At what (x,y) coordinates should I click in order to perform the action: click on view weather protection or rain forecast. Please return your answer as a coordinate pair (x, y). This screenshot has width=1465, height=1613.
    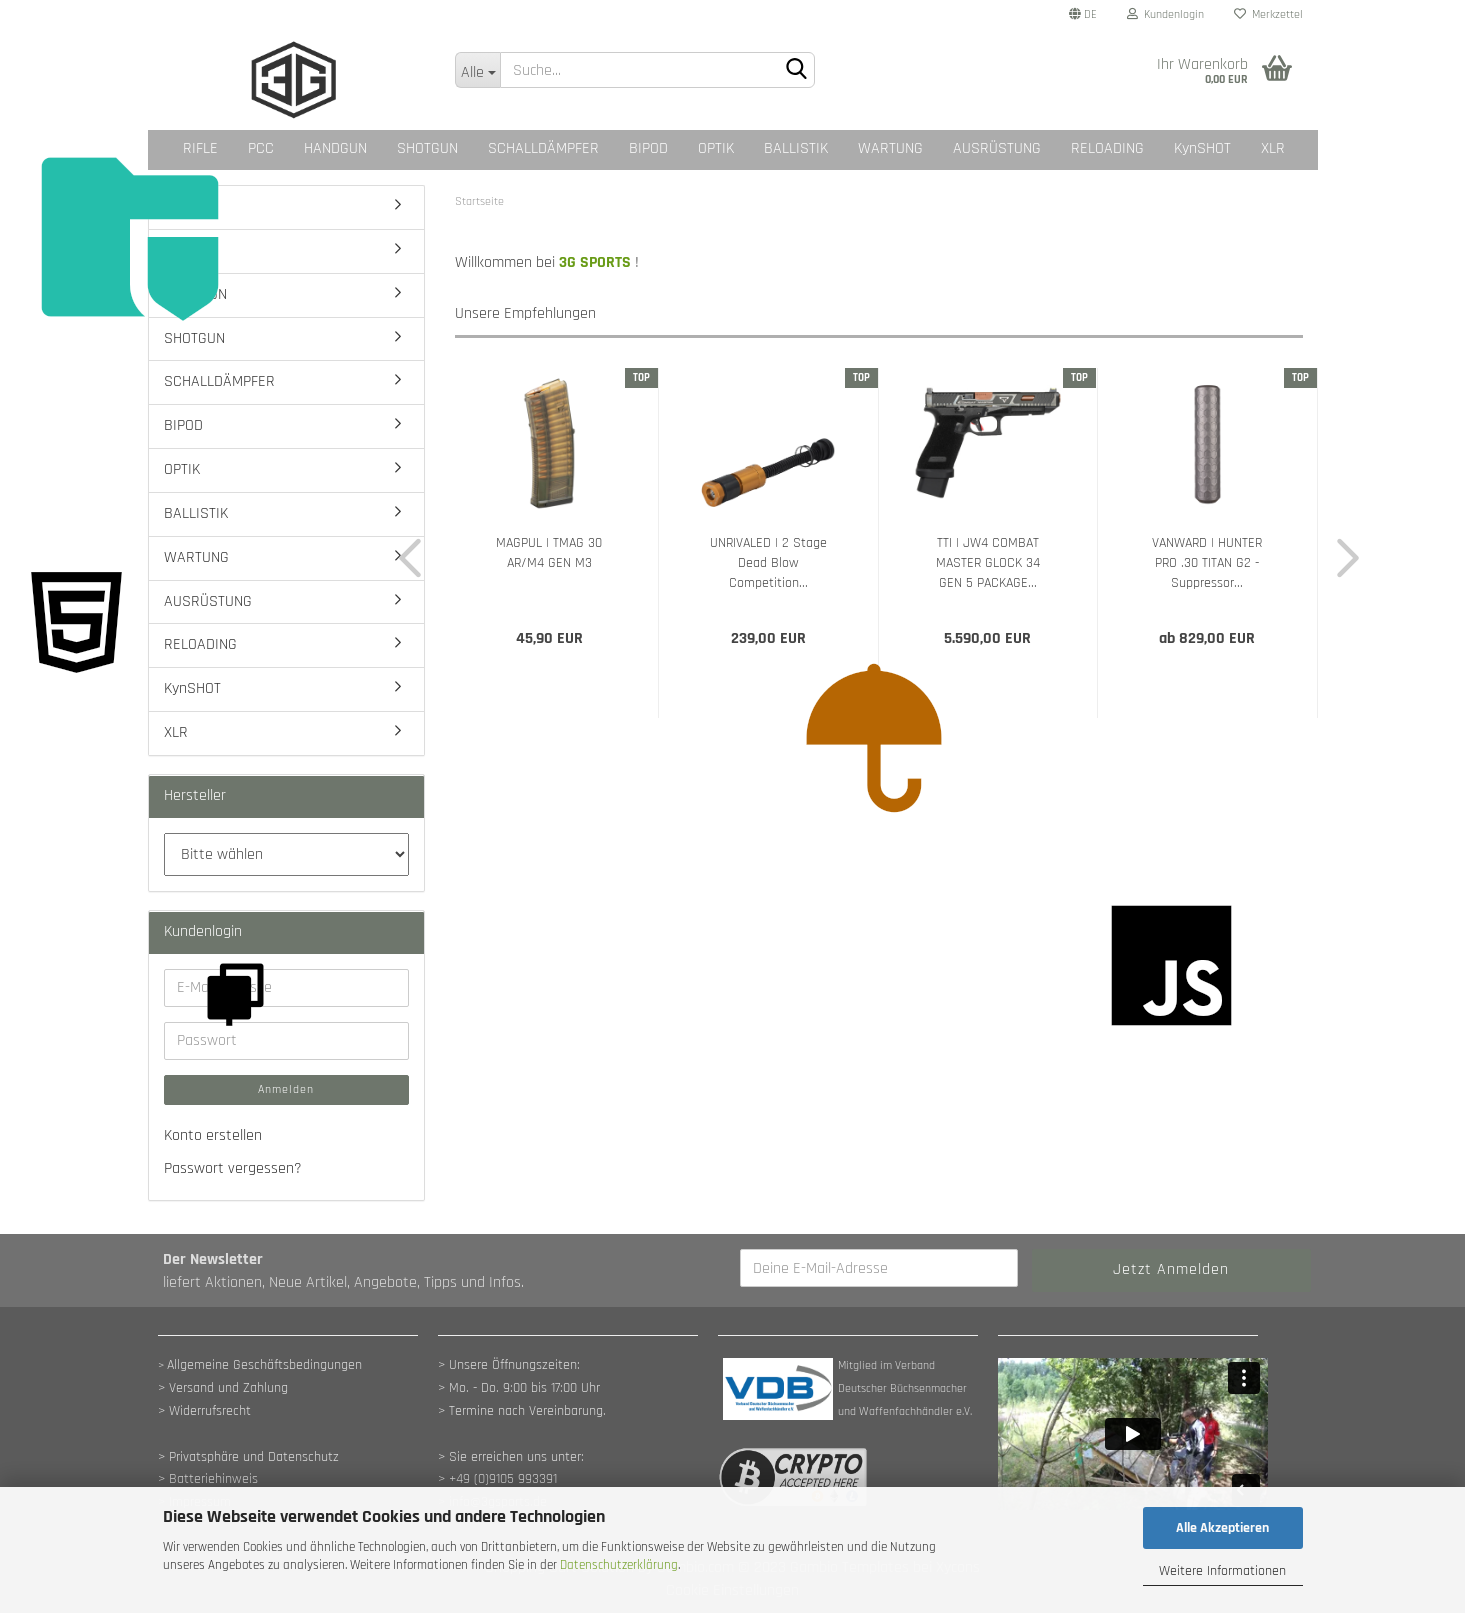
    Looking at the image, I should click on (874, 738).